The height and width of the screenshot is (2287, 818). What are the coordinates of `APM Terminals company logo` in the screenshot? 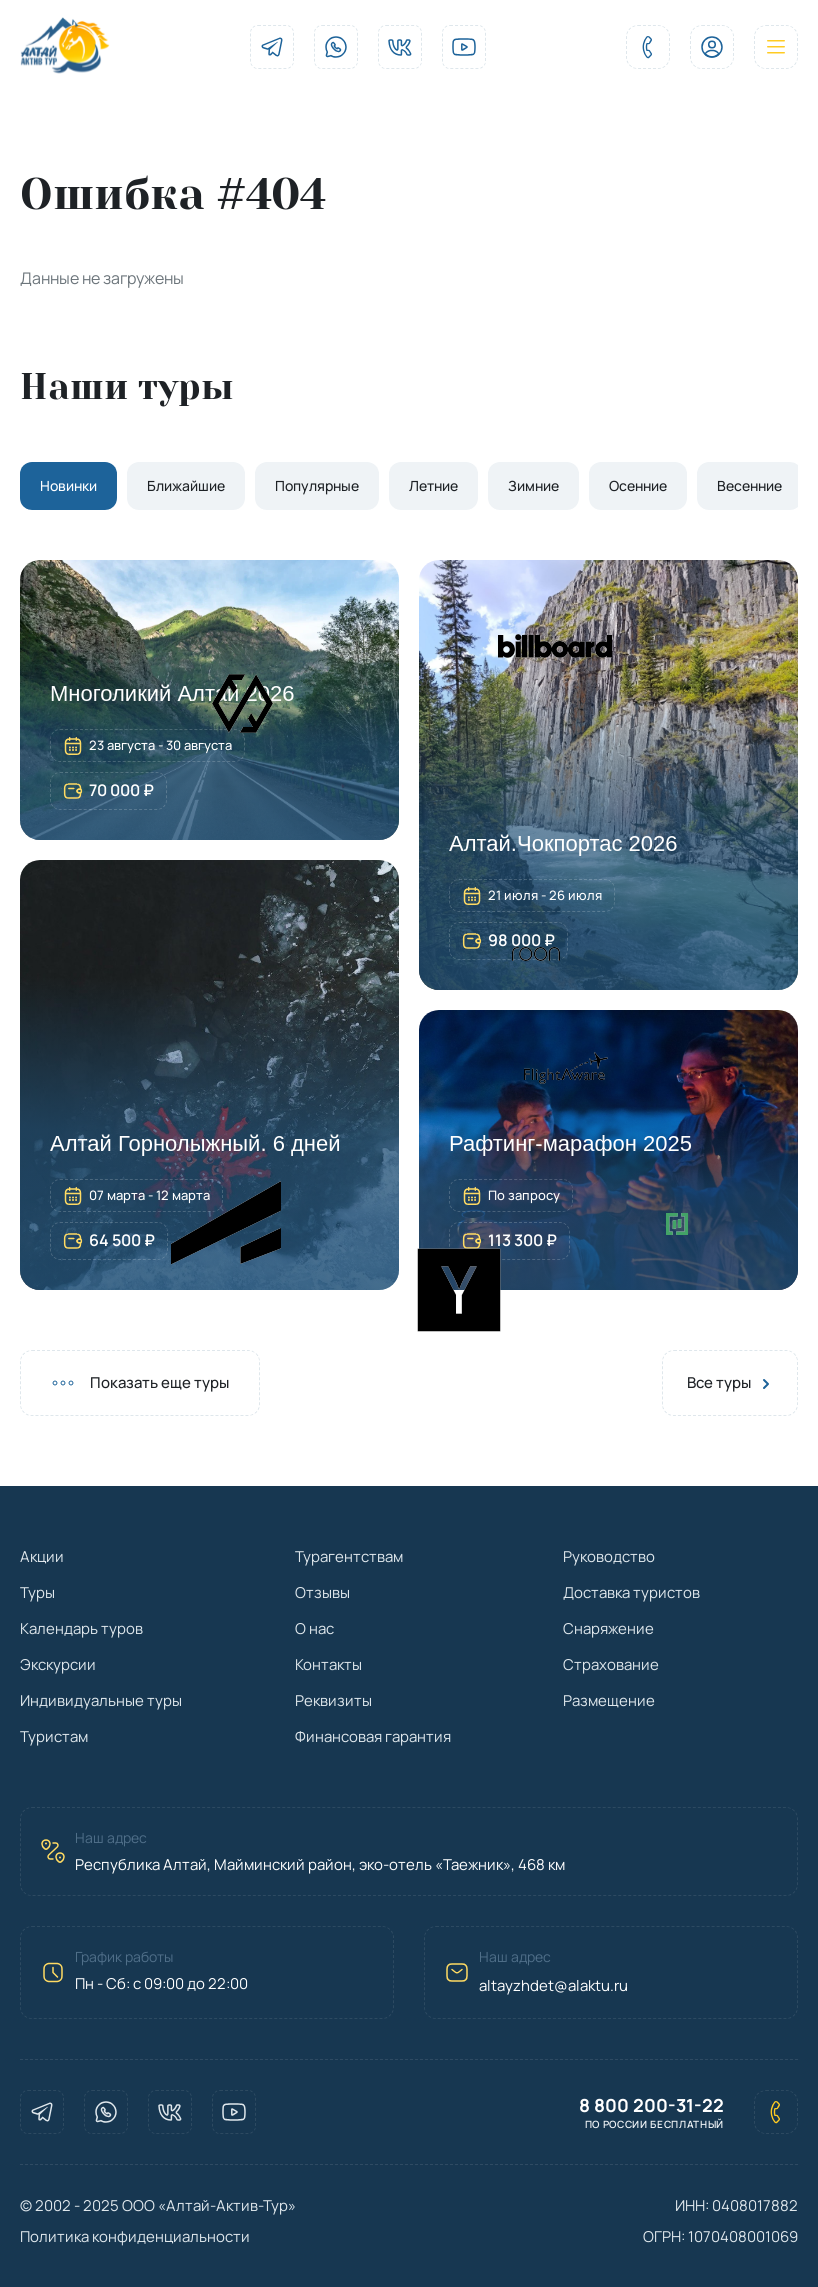 It's located at (226, 1223).